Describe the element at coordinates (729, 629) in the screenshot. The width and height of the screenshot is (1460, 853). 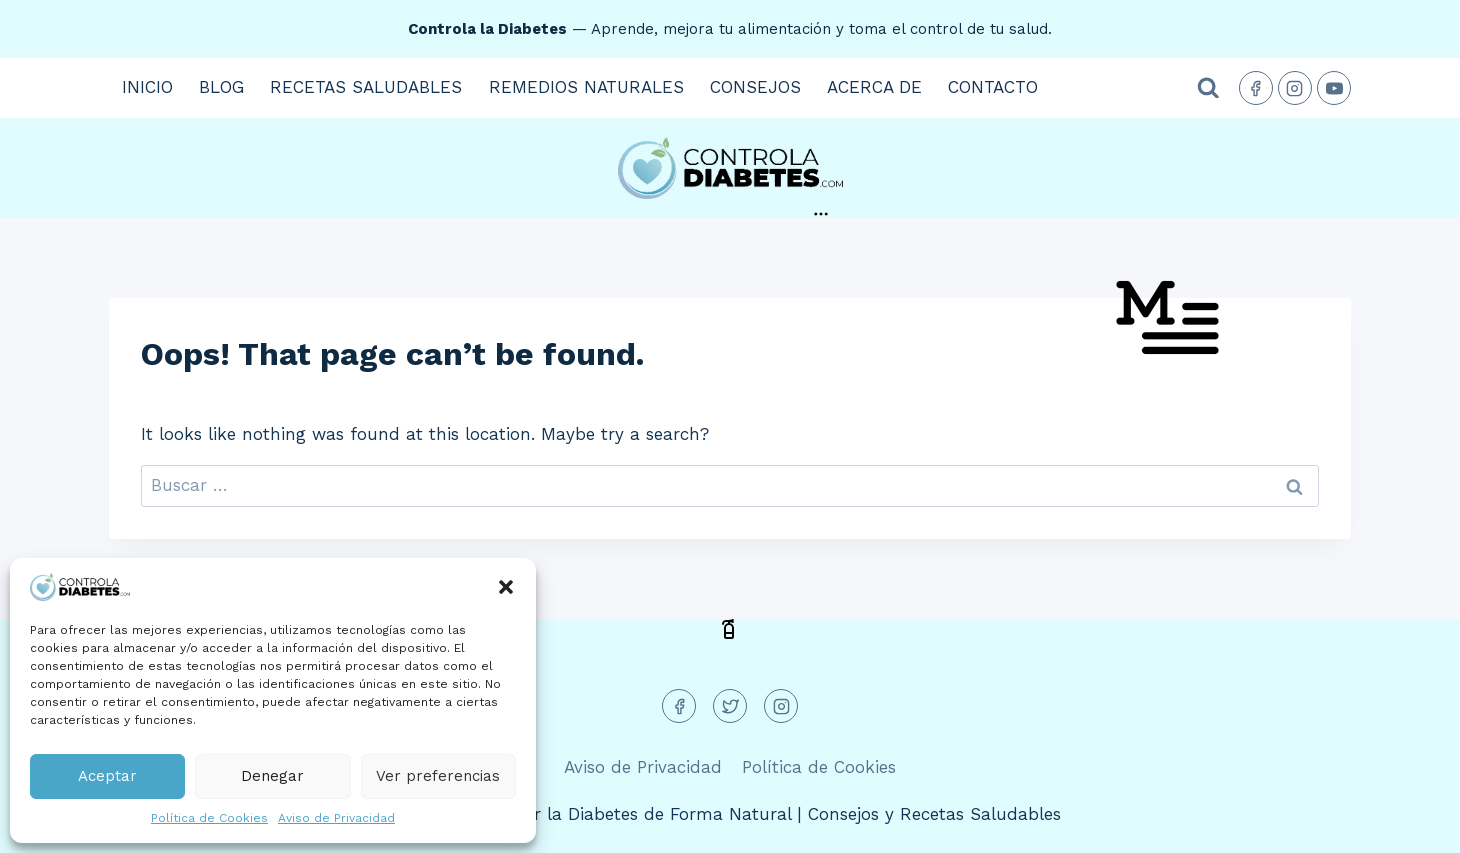
I see `access fire safety information` at that location.